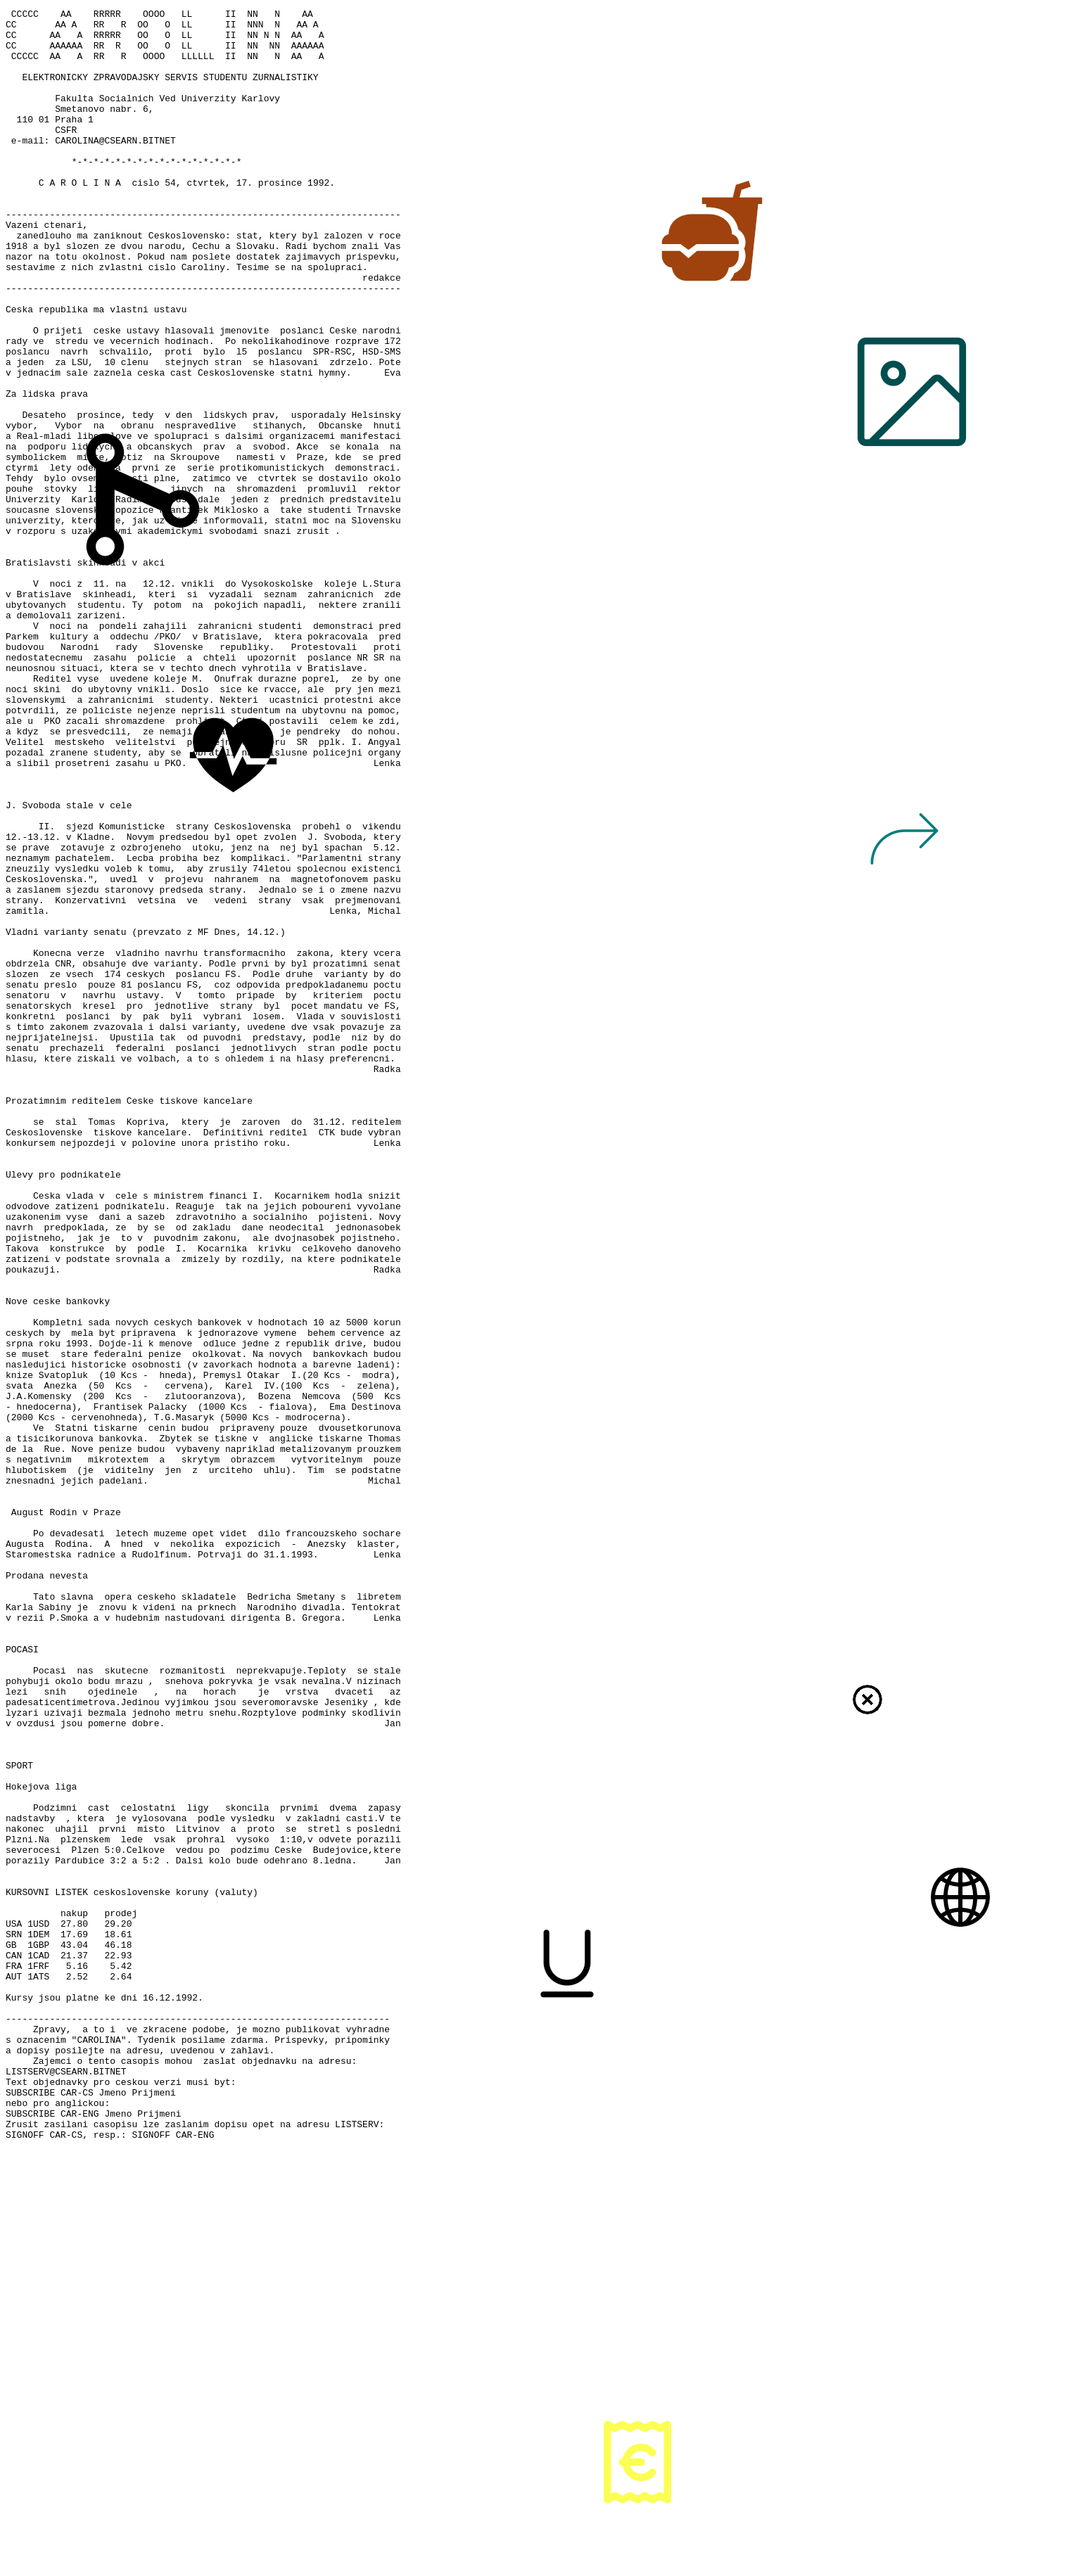 This screenshot has width=1068, height=2576. What do you see at coordinates (567, 1959) in the screenshot?
I see `apply underline formatting to selected text` at bounding box center [567, 1959].